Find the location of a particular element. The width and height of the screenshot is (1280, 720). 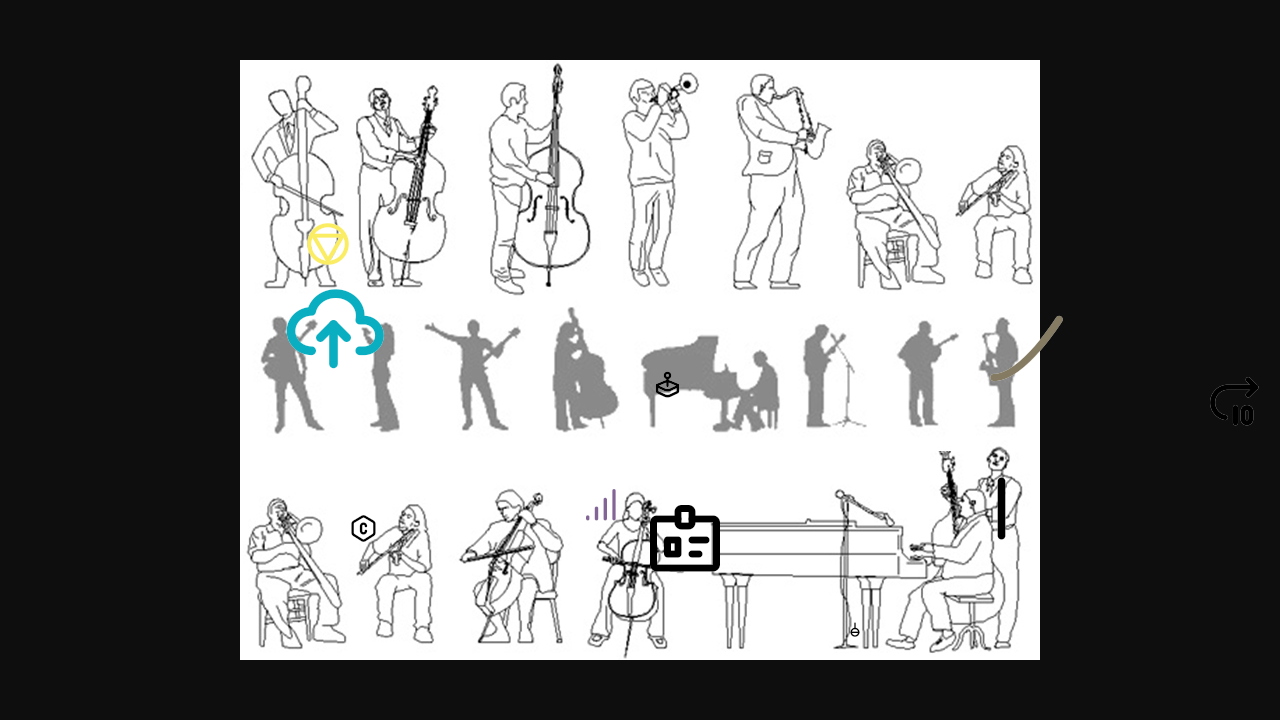

geometric shape or design element is located at coordinates (328, 244).